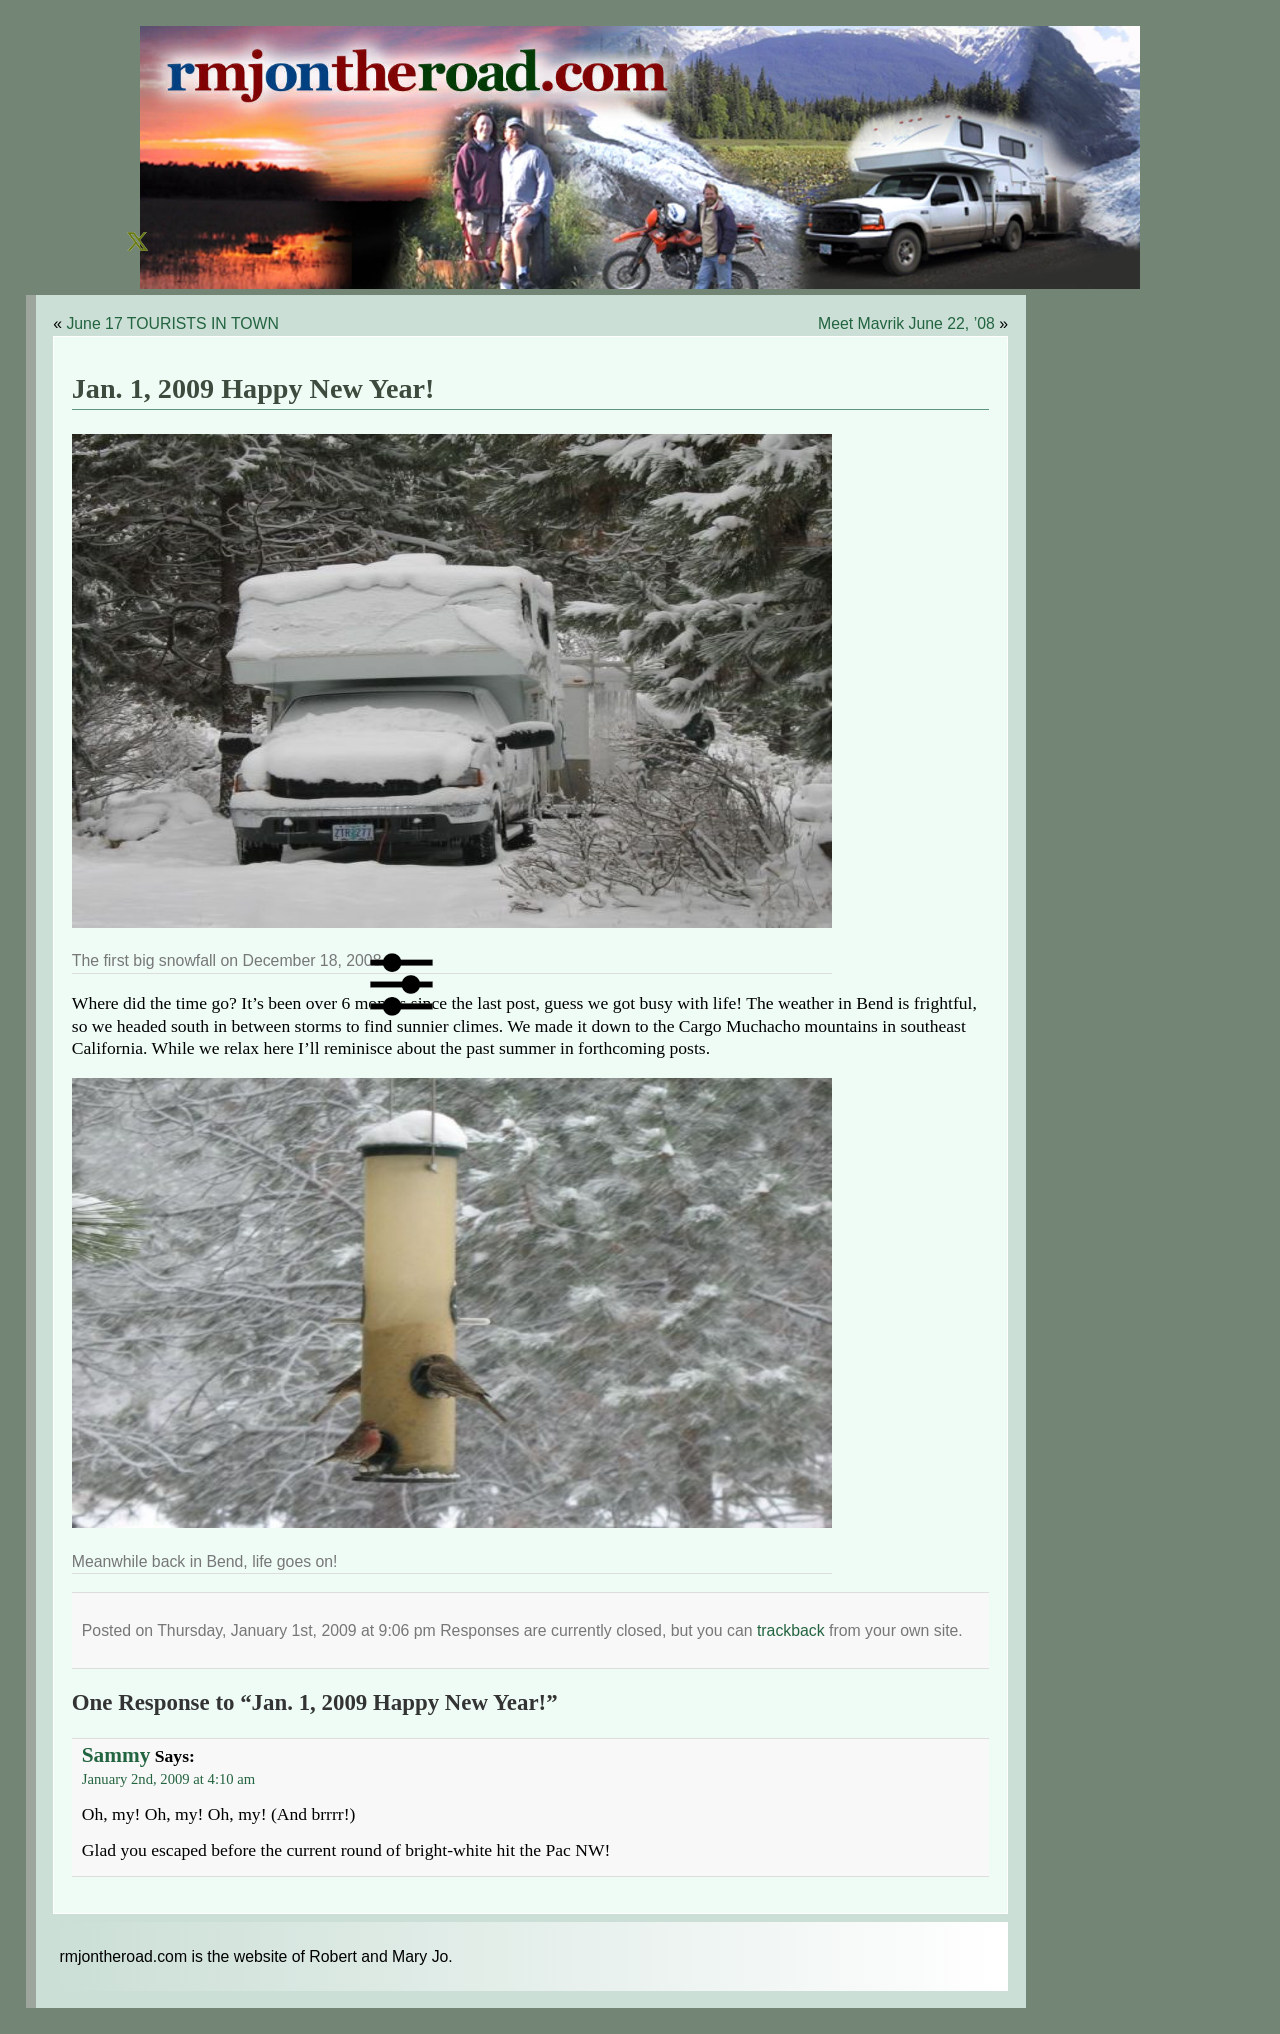 The height and width of the screenshot is (2034, 1280). Describe the element at coordinates (401, 984) in the screenshot. I see `adjust audio or equalizer settings` at that location.